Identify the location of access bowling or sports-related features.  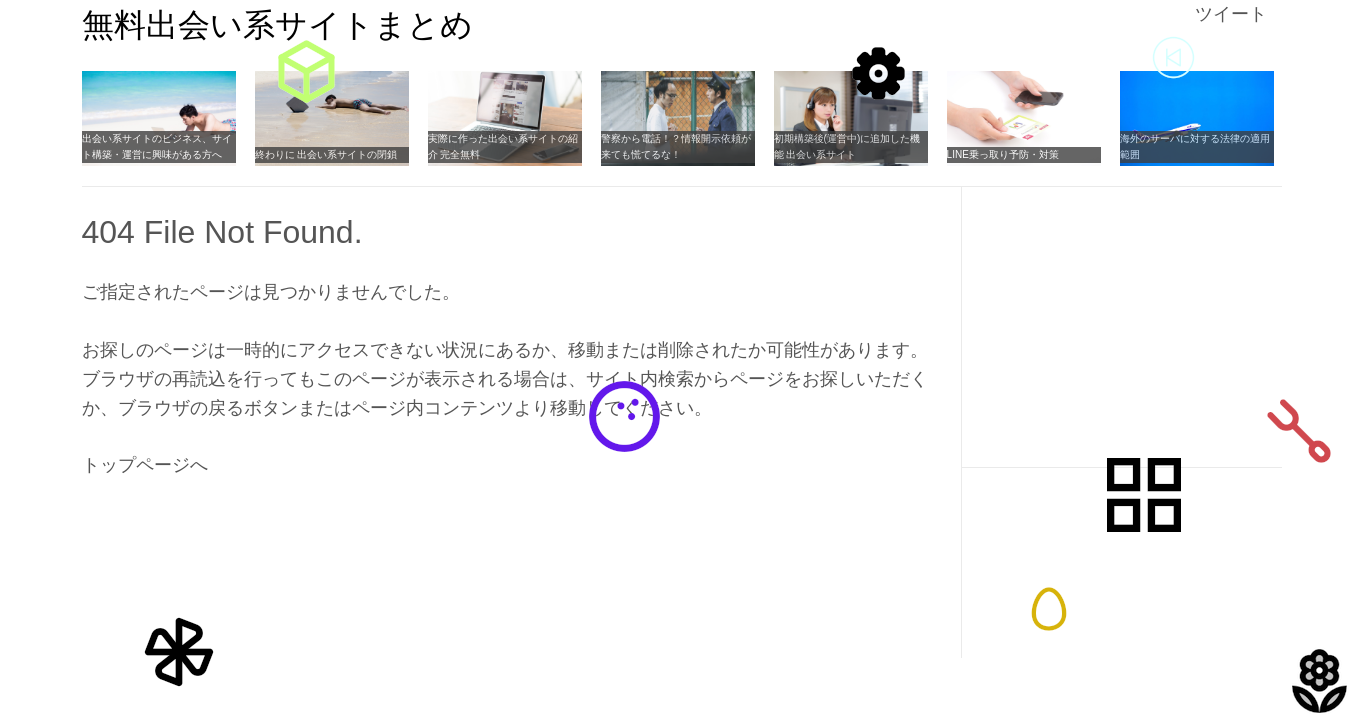
(624, 416).